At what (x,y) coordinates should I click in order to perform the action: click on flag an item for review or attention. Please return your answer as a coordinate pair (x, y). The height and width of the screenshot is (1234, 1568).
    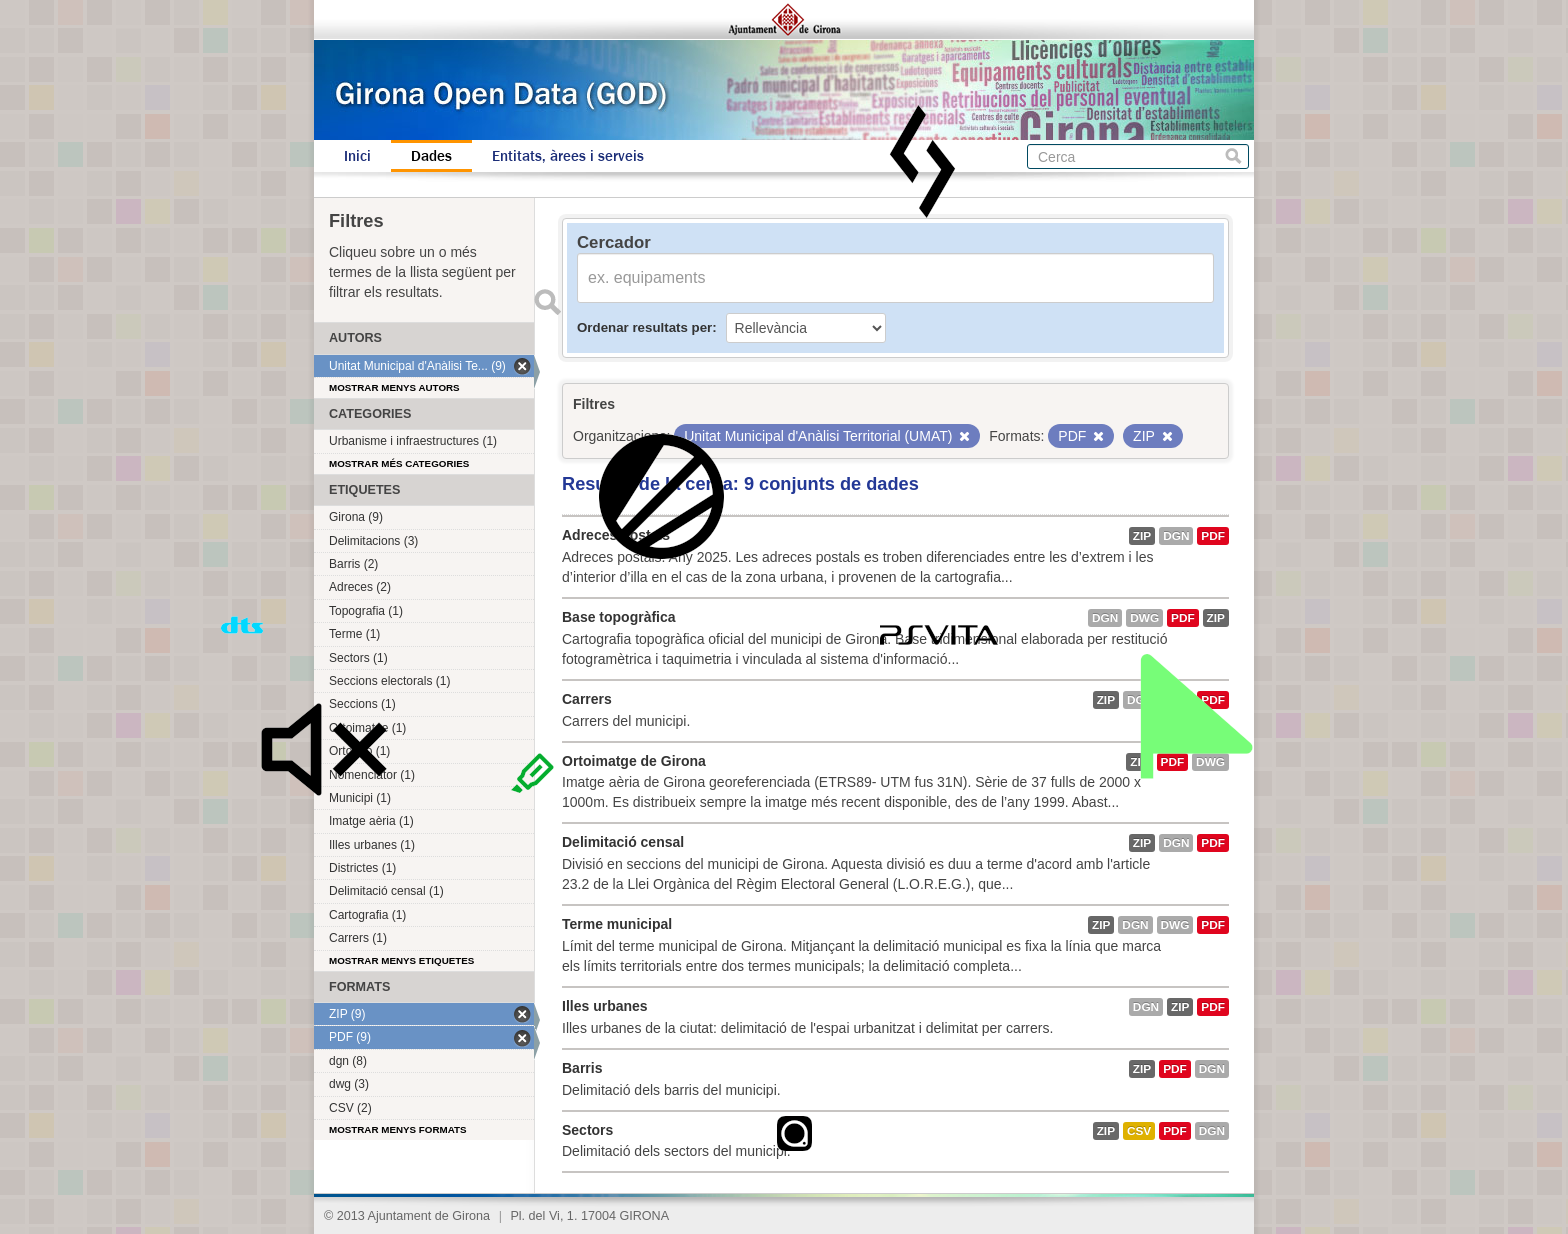
    Looking at the image, I should click on (1190, 716).